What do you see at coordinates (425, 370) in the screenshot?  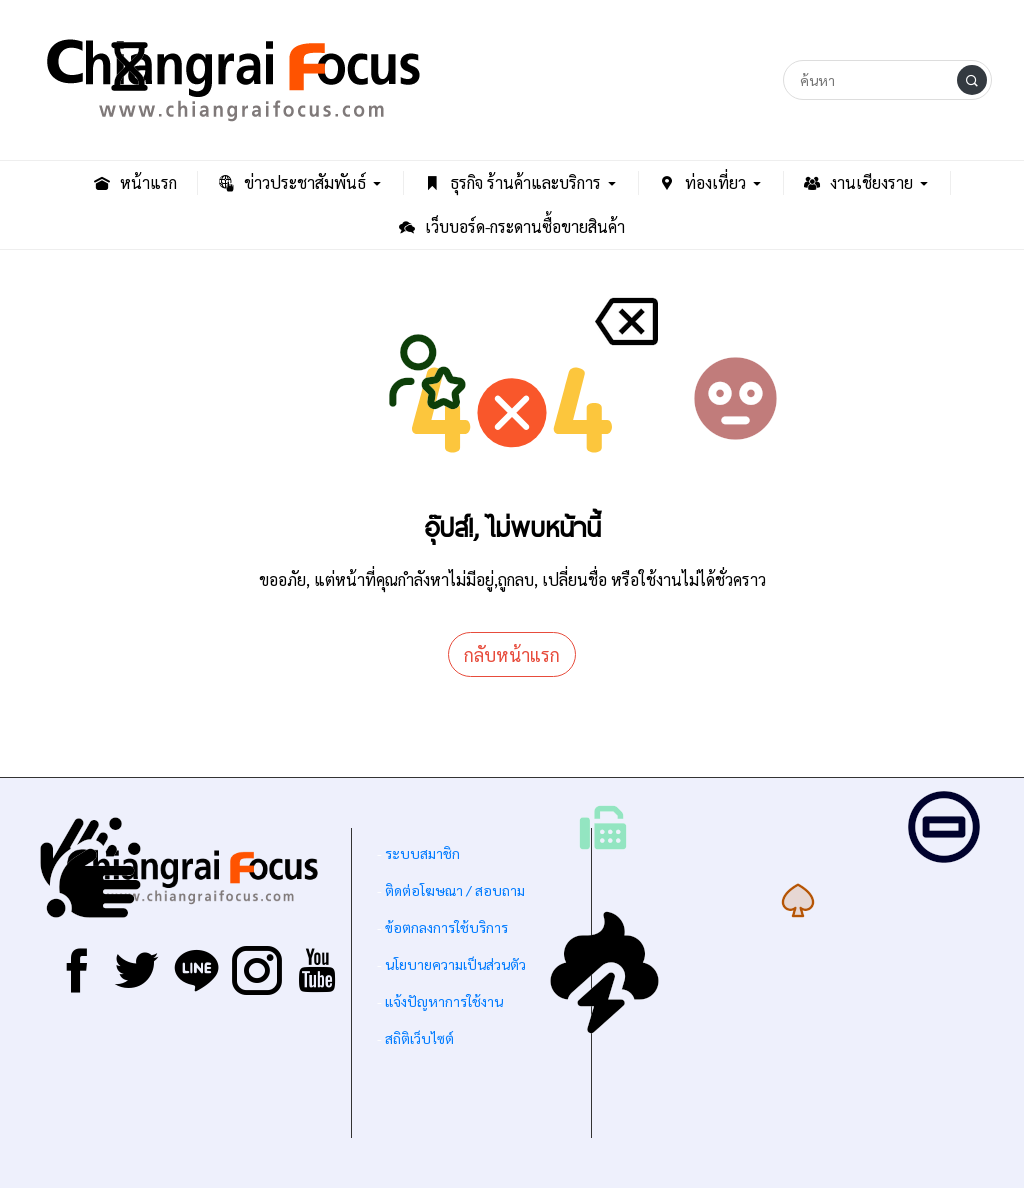 I see `view favorite or starred user` at bounding box center [425, 370].